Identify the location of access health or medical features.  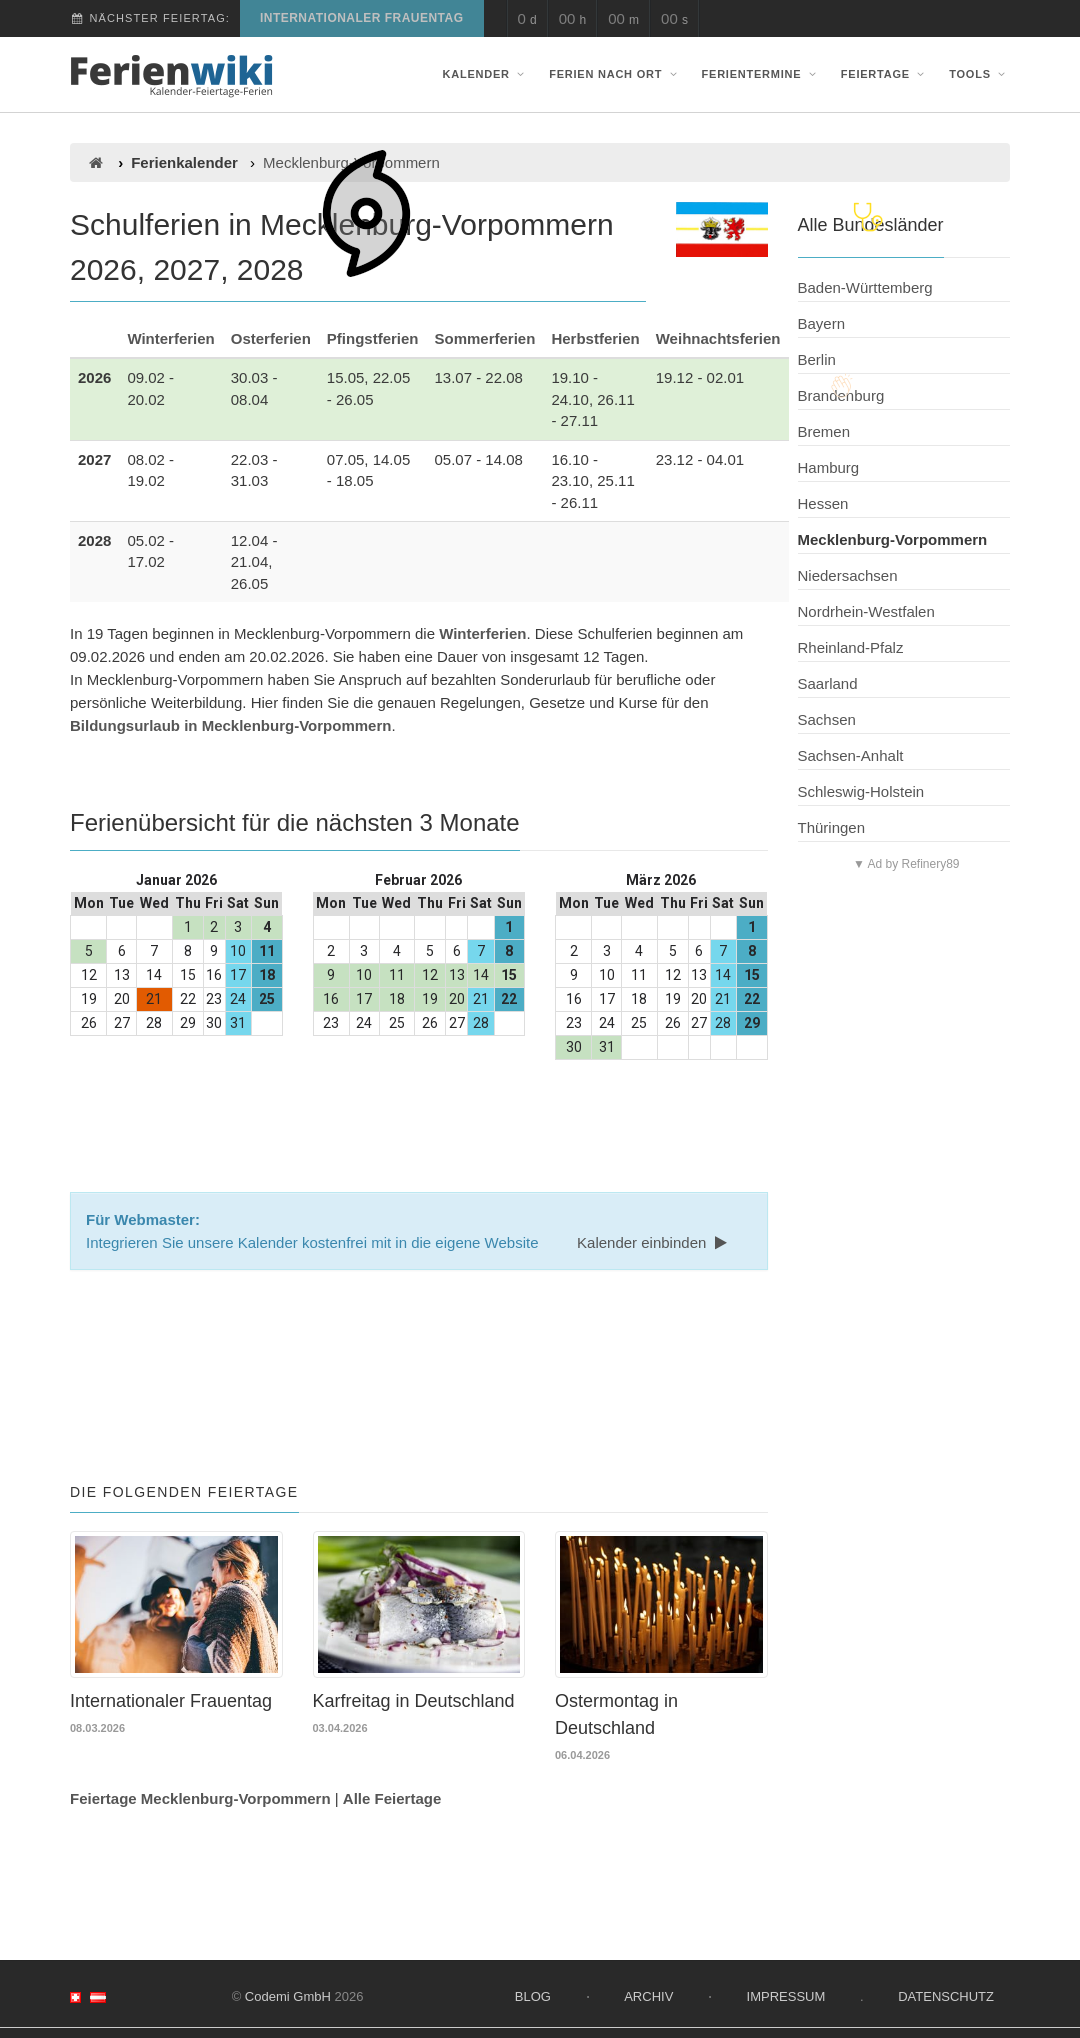
(866, 216).